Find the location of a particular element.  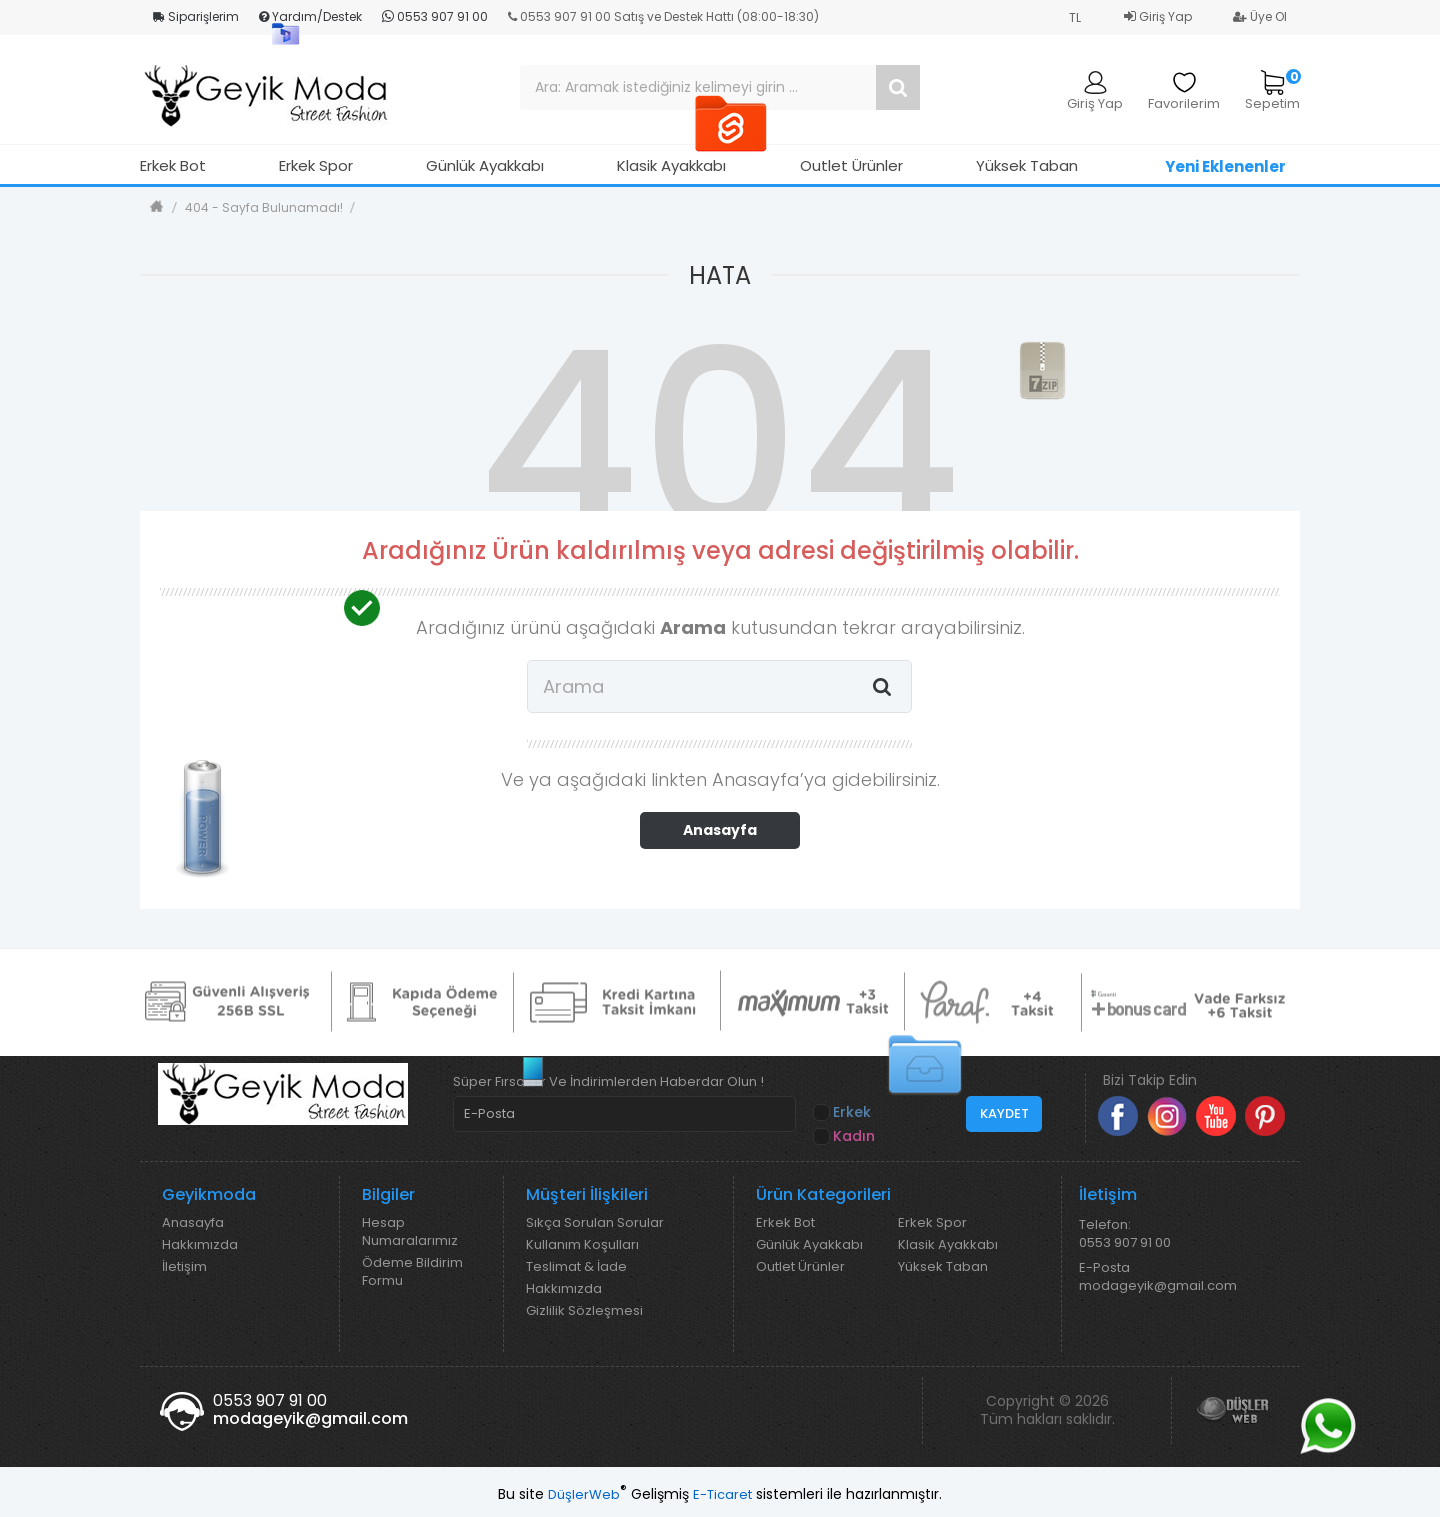

open svelte project folder is located at coordinates (730, 125).